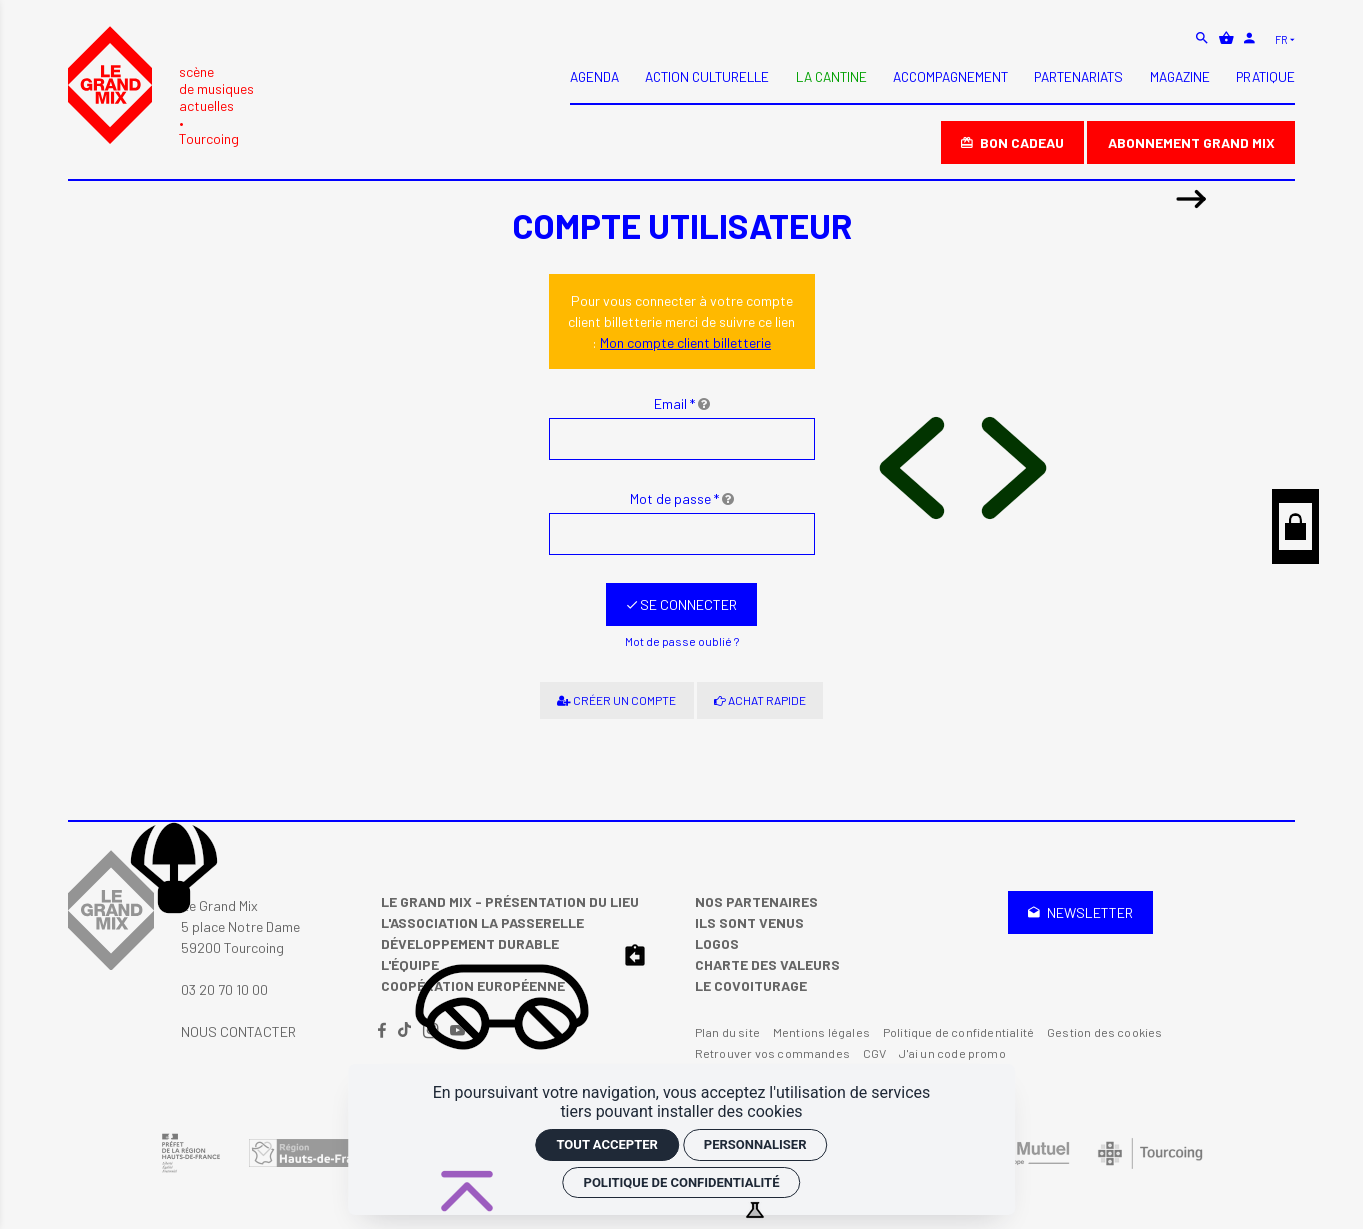  I want to click on return or send back an assignment, so click(635, 956).